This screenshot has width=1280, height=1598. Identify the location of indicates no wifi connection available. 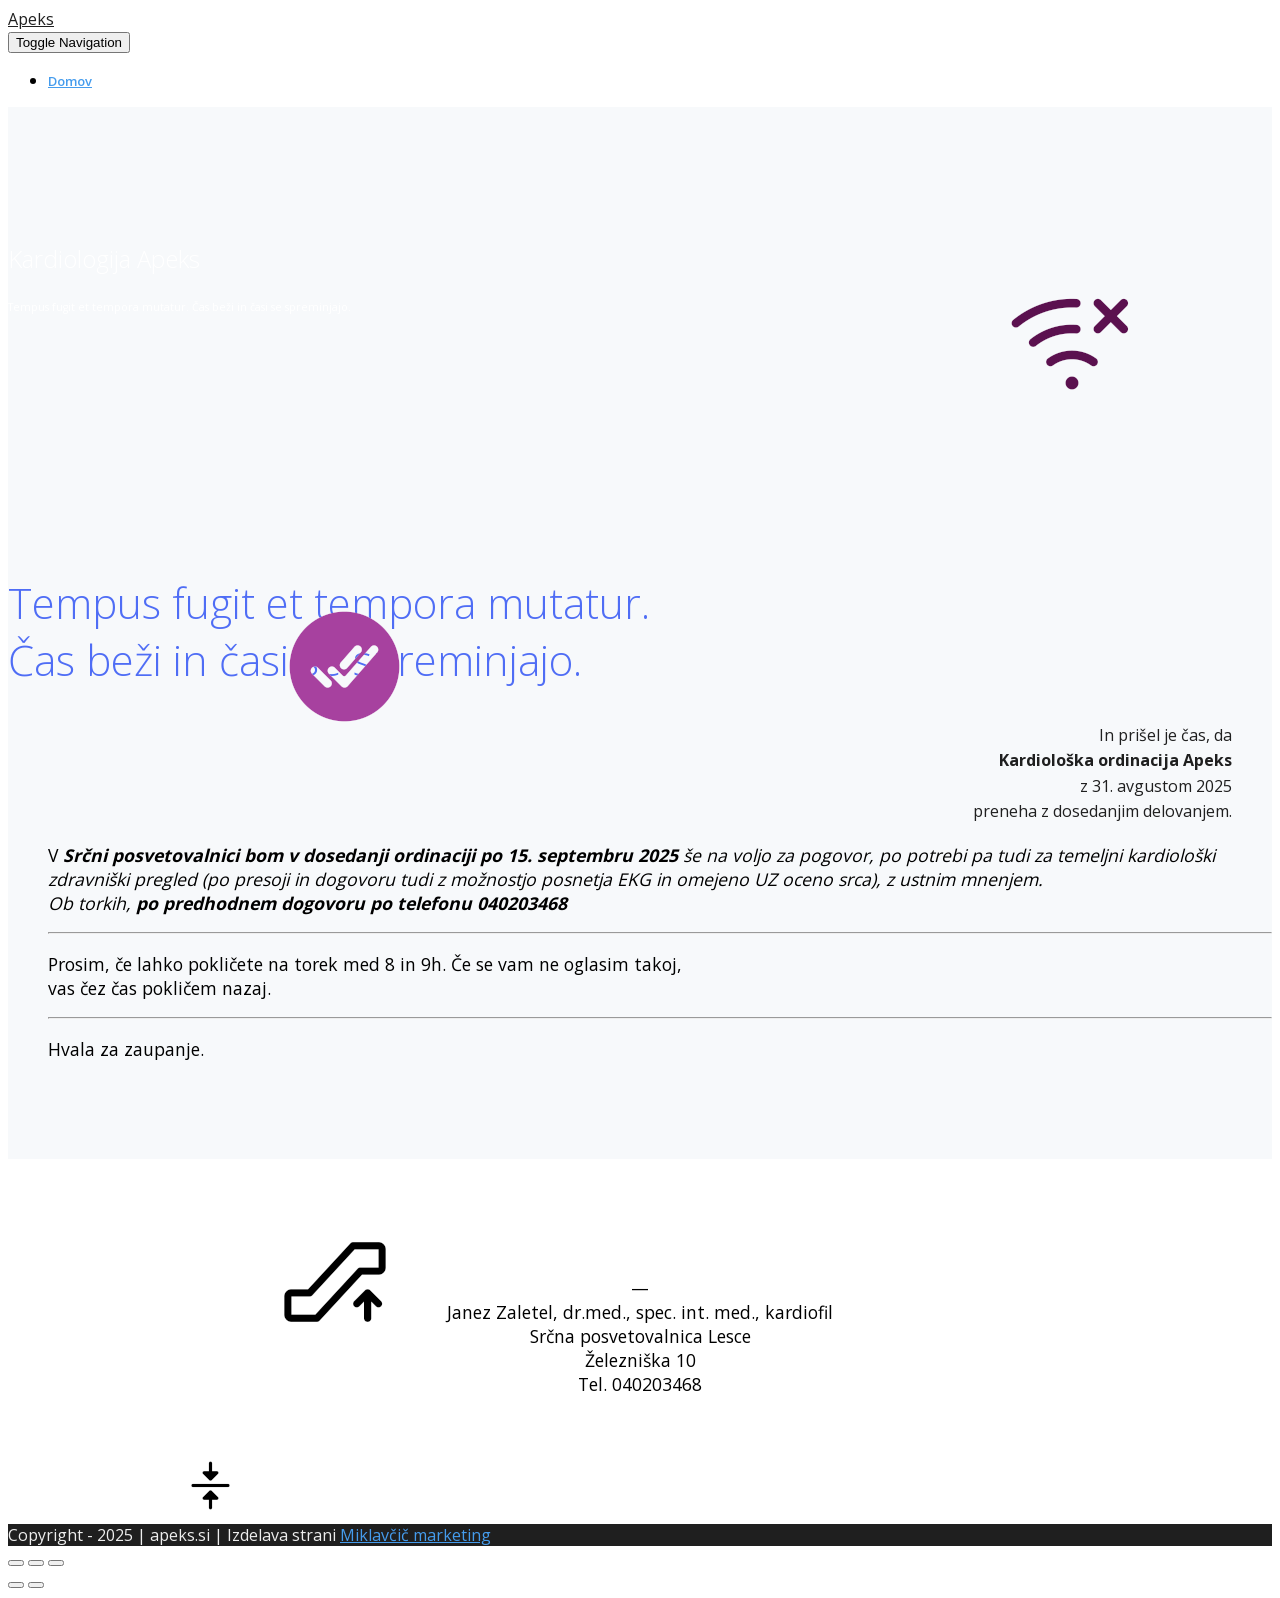
(1072, 342).